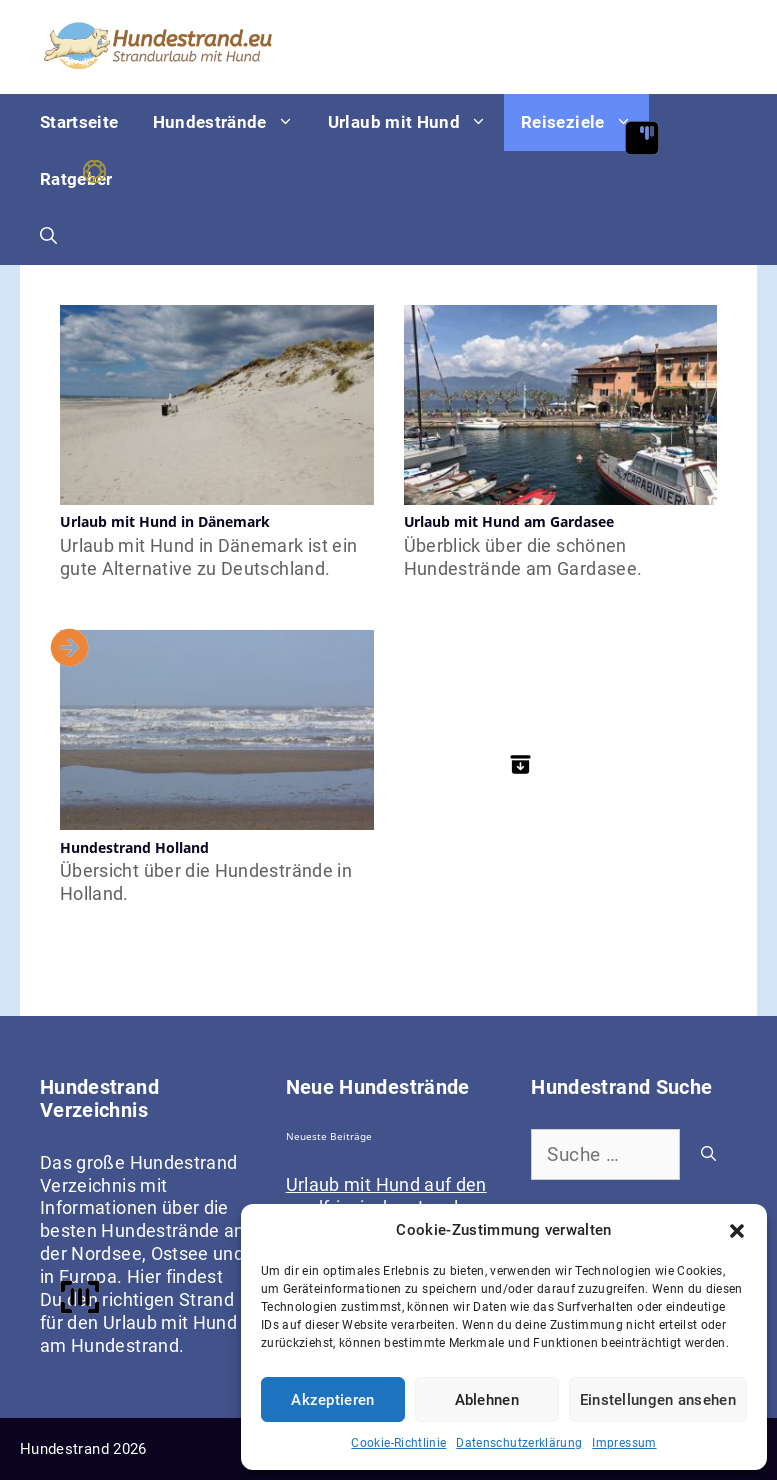  I want to click on align content to top-right corner, so click(642, 138).